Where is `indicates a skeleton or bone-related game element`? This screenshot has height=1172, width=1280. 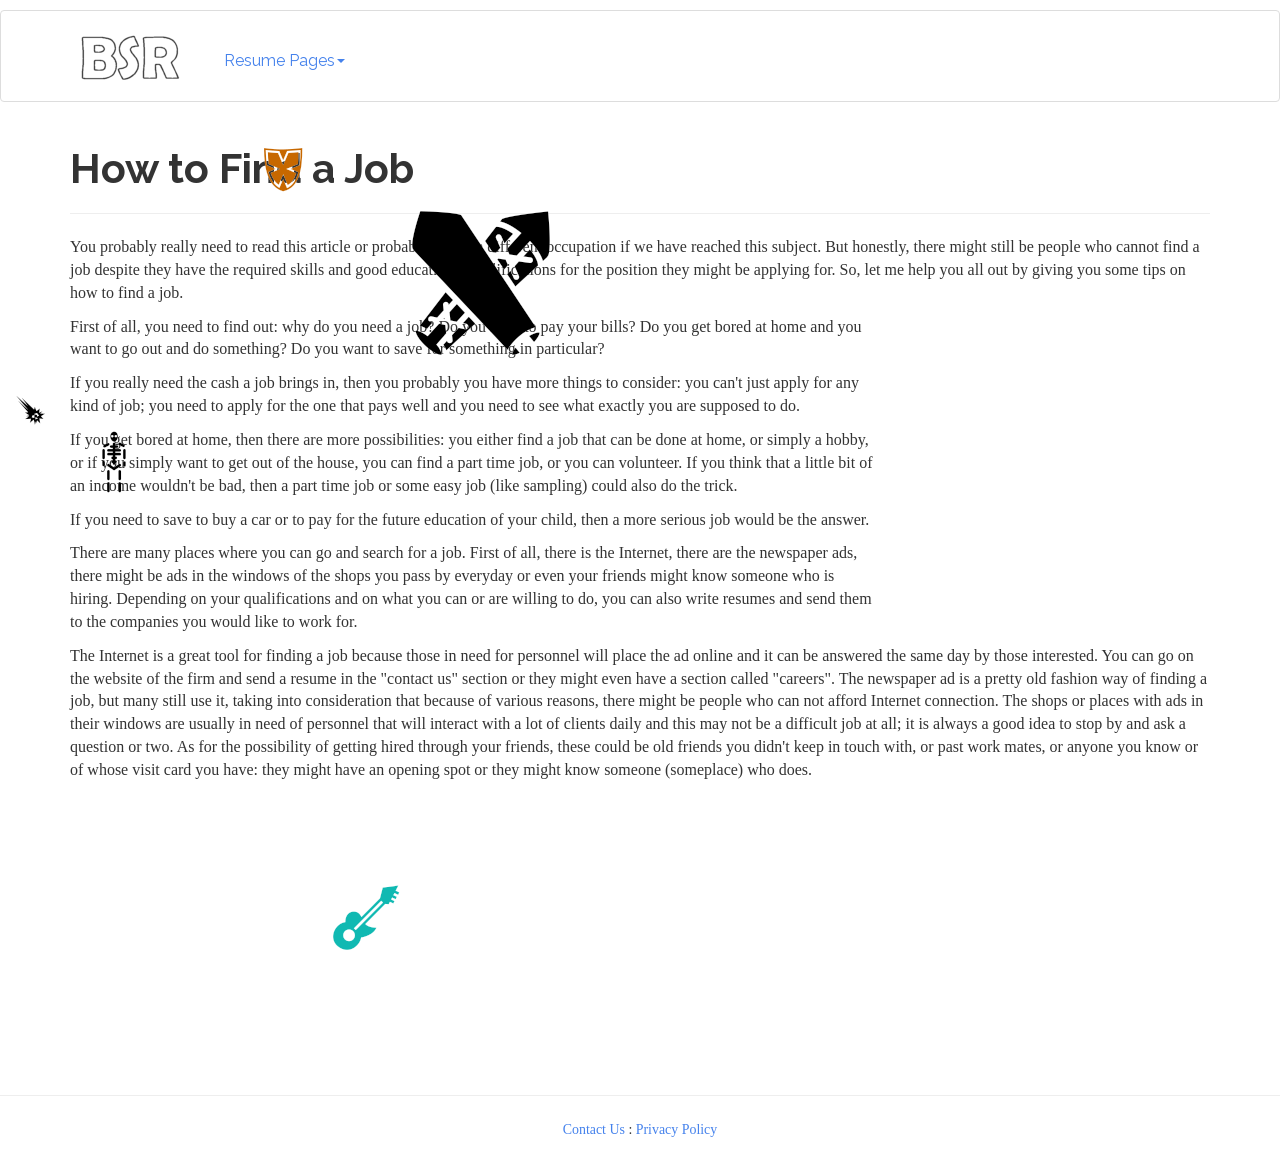
indicates a skeleton or bone-related game element is located at coordinates (114, 462).